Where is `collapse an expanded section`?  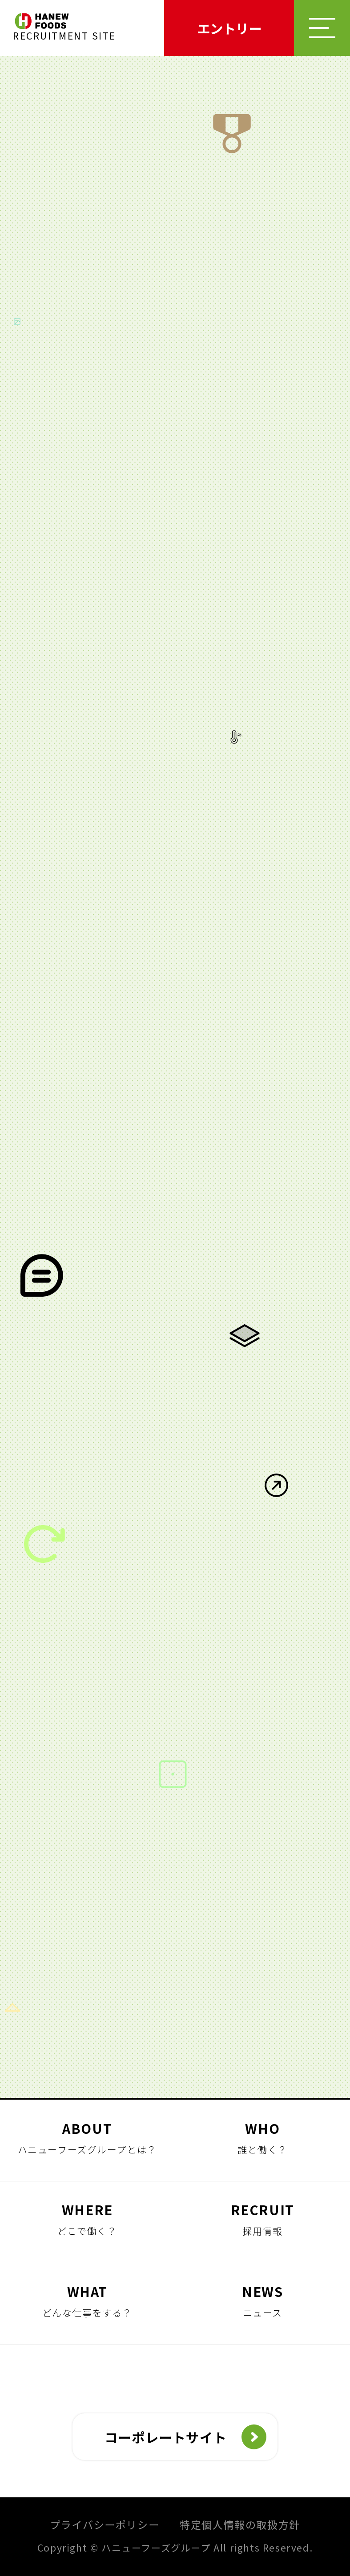
collapse an expanded section is located at coordinates (12, 2008).